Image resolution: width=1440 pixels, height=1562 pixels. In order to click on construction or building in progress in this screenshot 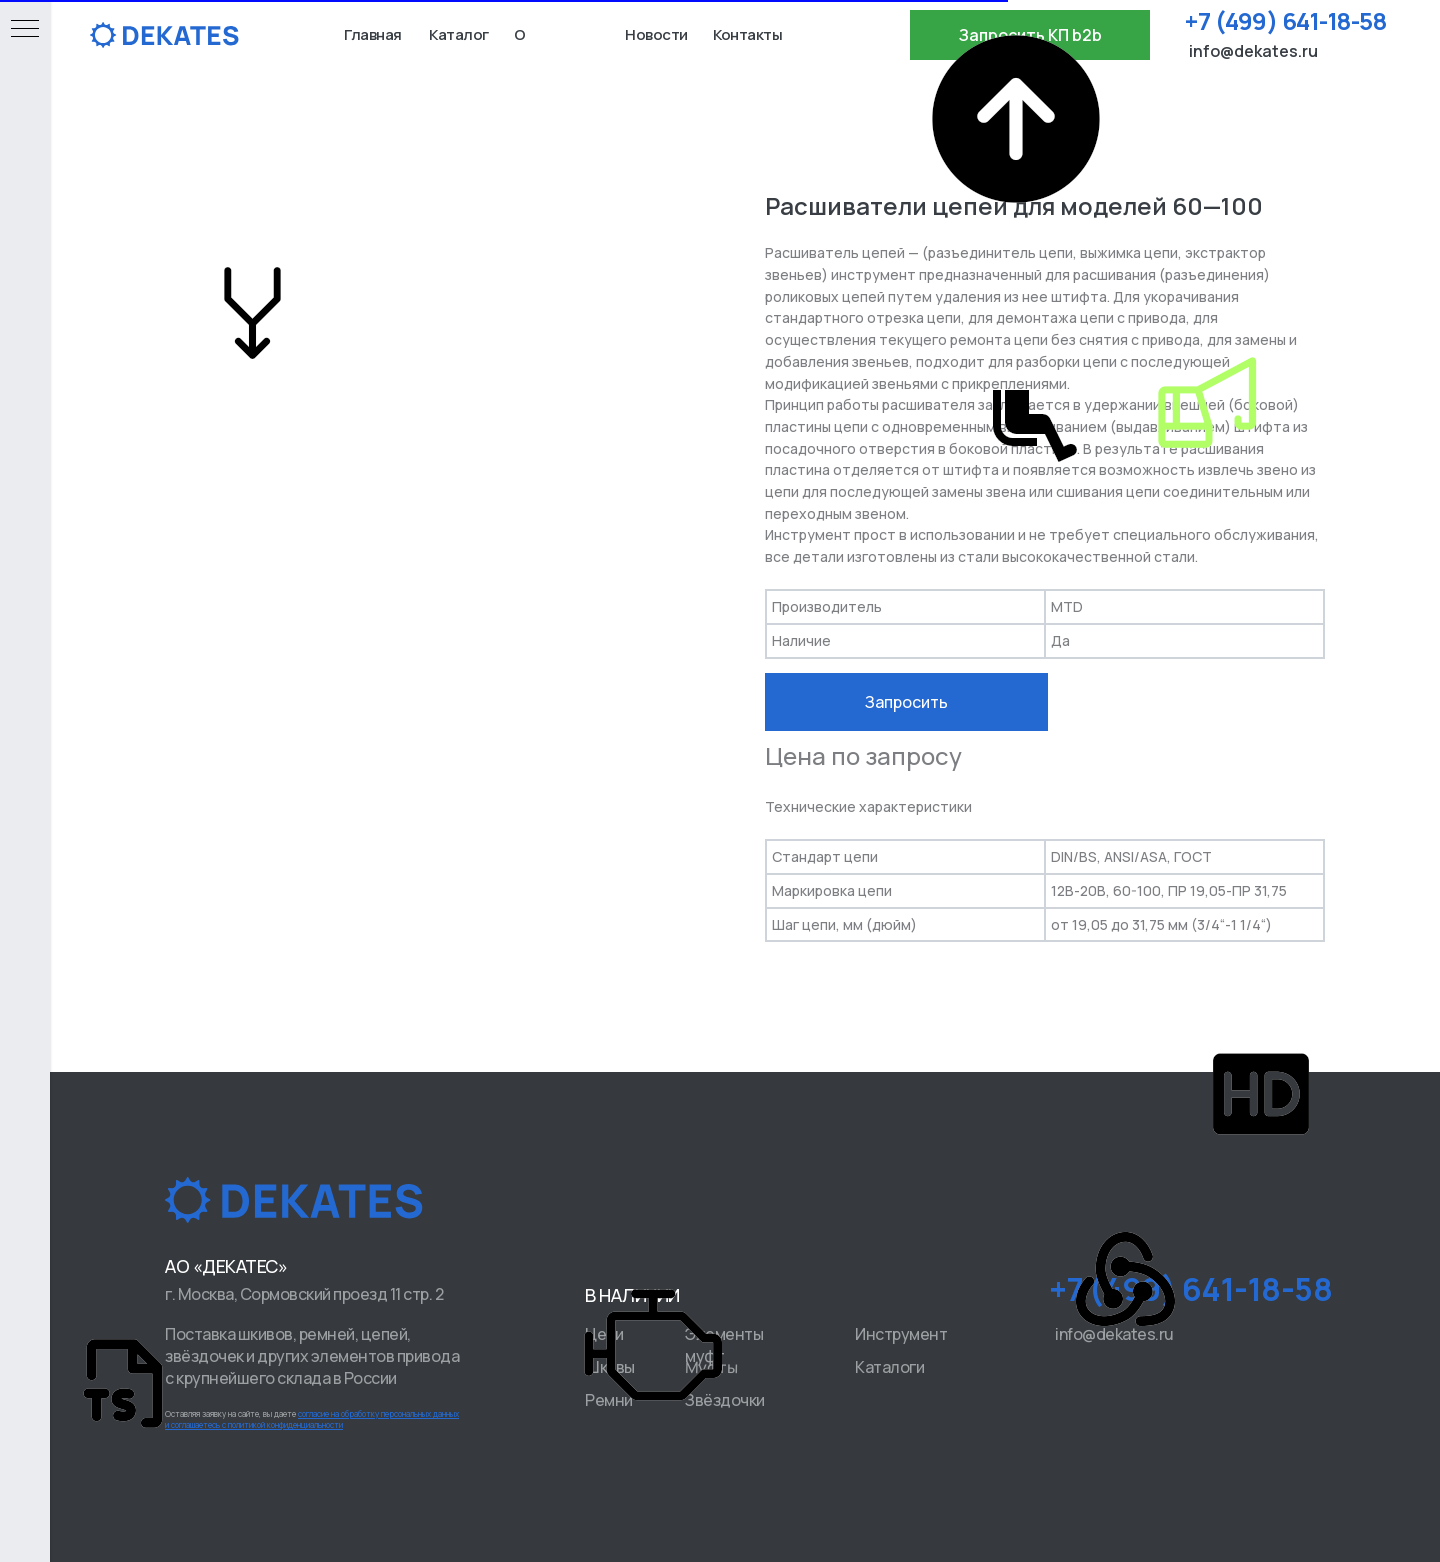, I will do `click(1209, 408)`.